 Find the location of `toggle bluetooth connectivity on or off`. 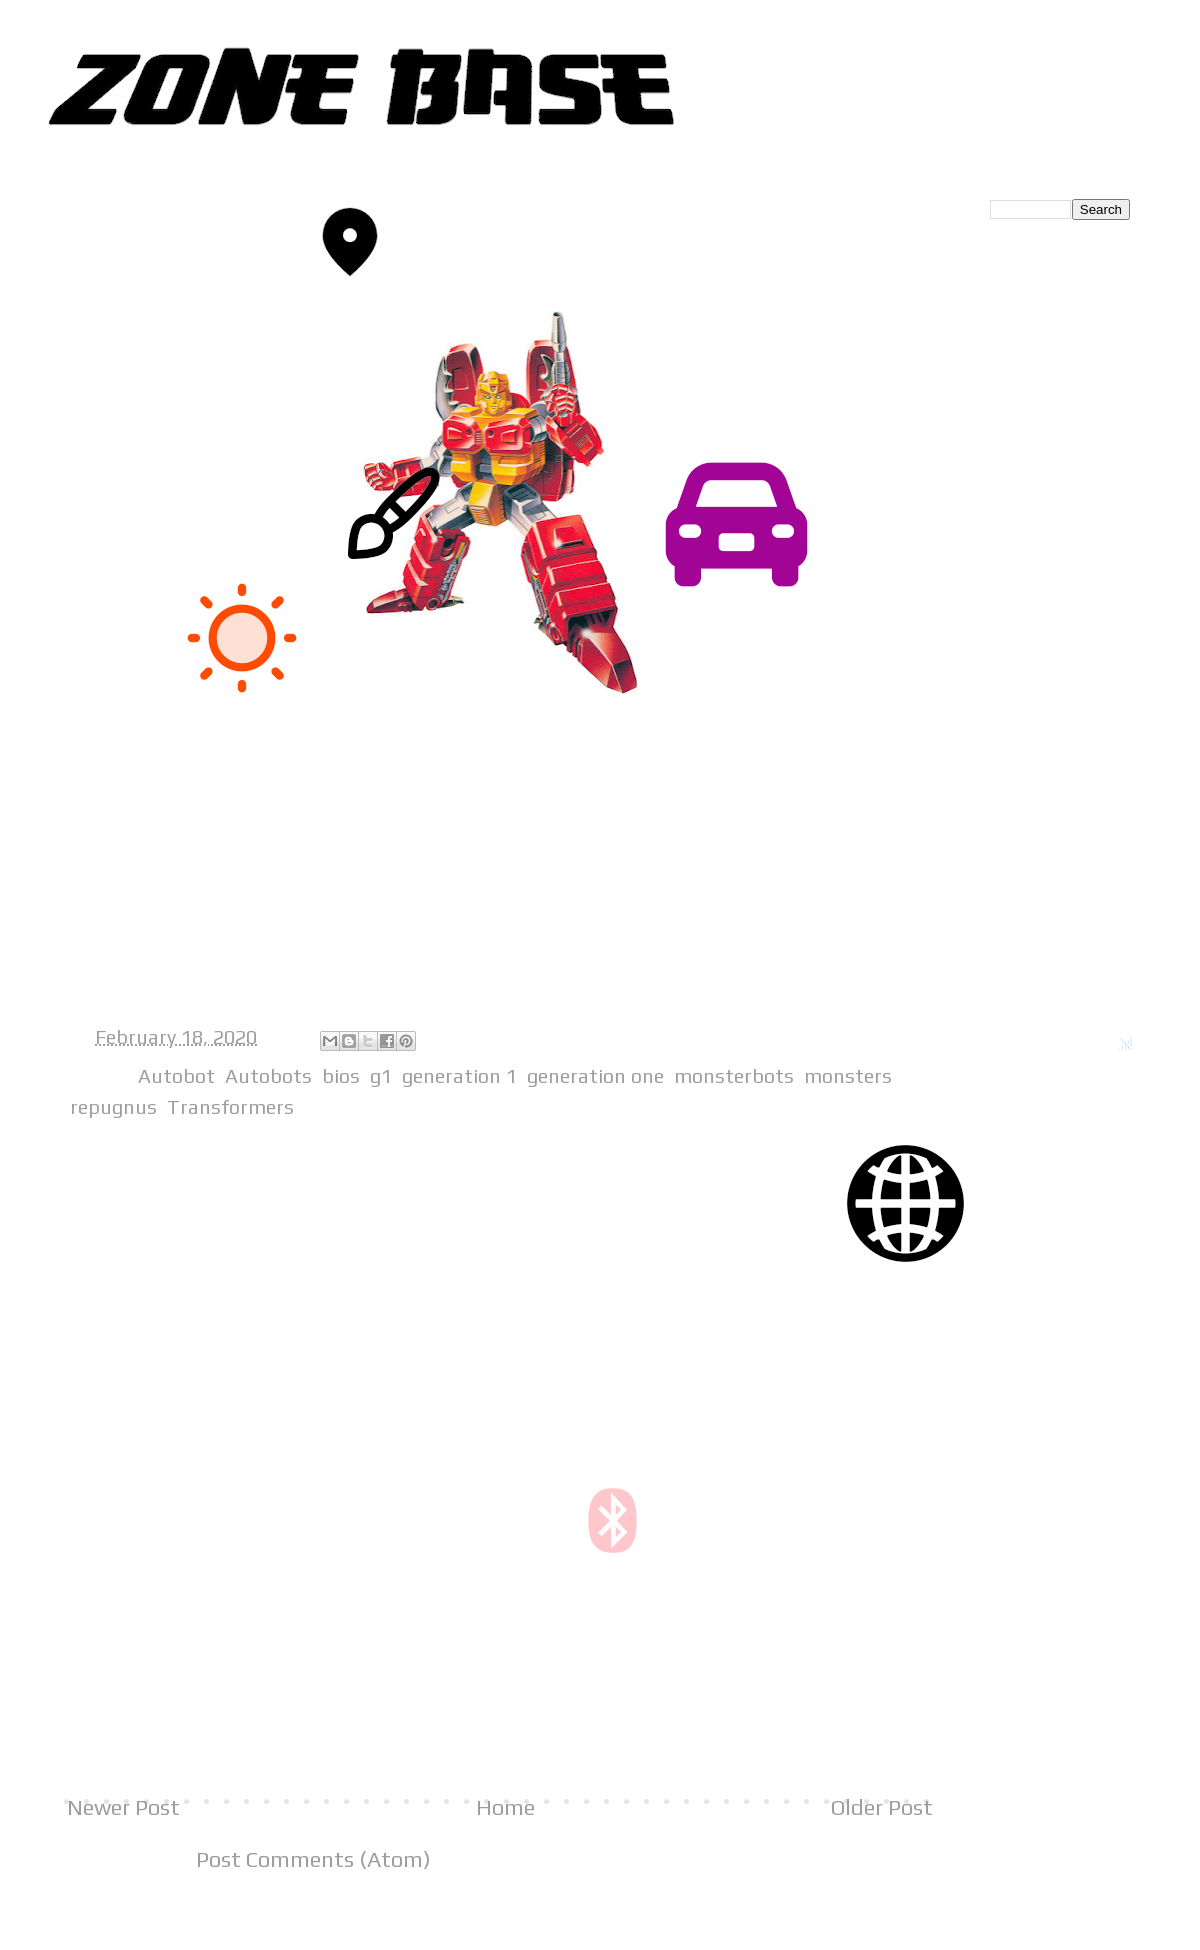

toggle bluetooth connectivity on or off is located at coordinates (612, 1520).